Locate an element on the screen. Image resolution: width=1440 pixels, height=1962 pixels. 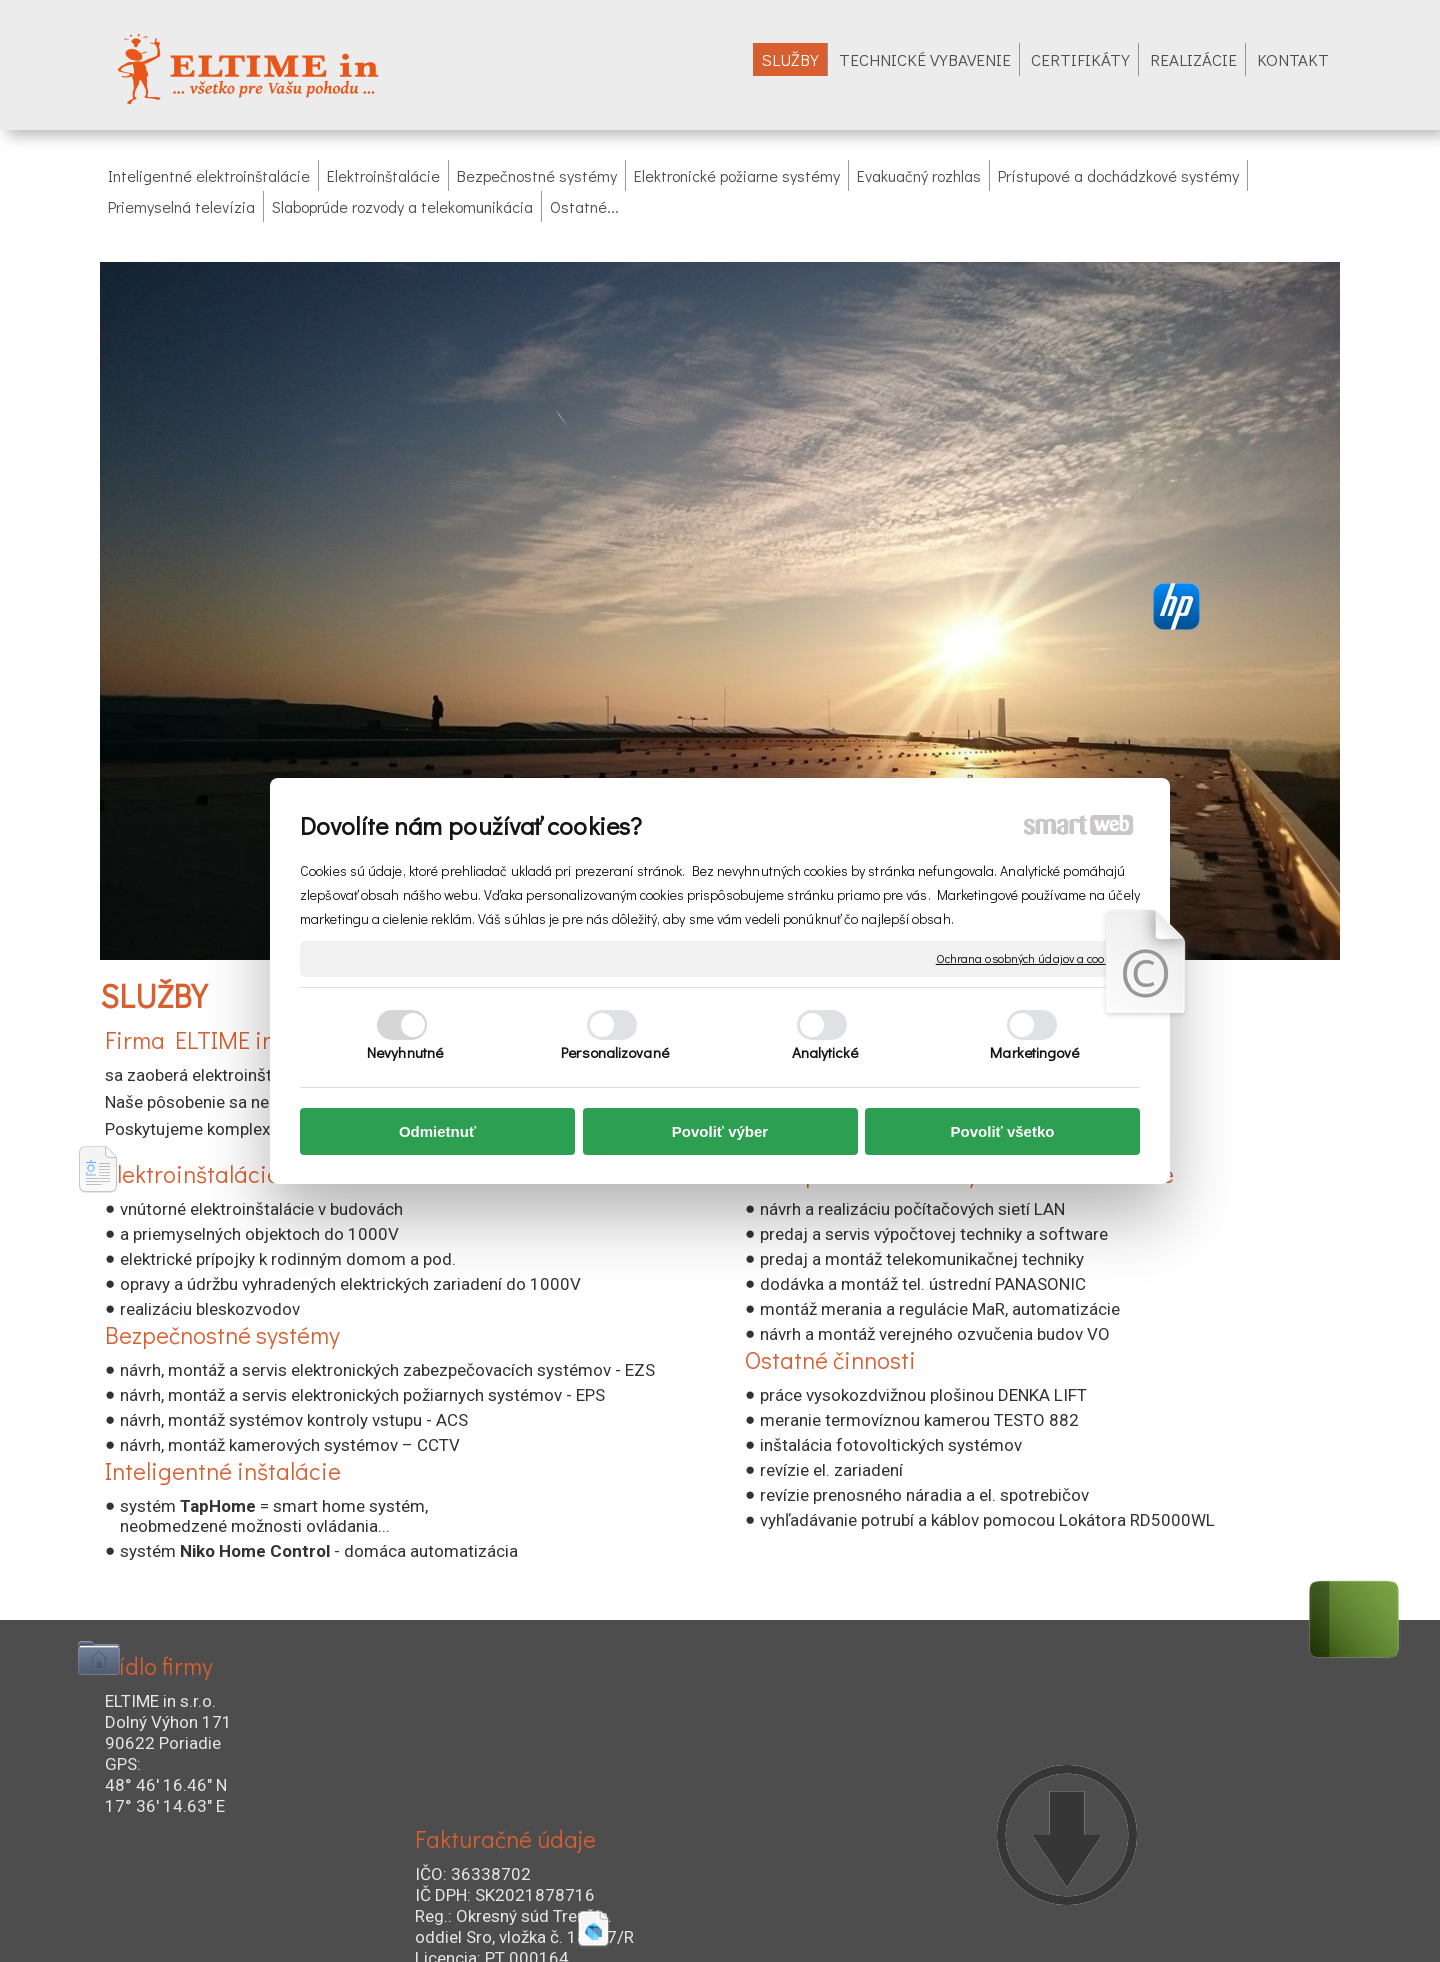
open your home folder is located at coordinates (99, 1658).